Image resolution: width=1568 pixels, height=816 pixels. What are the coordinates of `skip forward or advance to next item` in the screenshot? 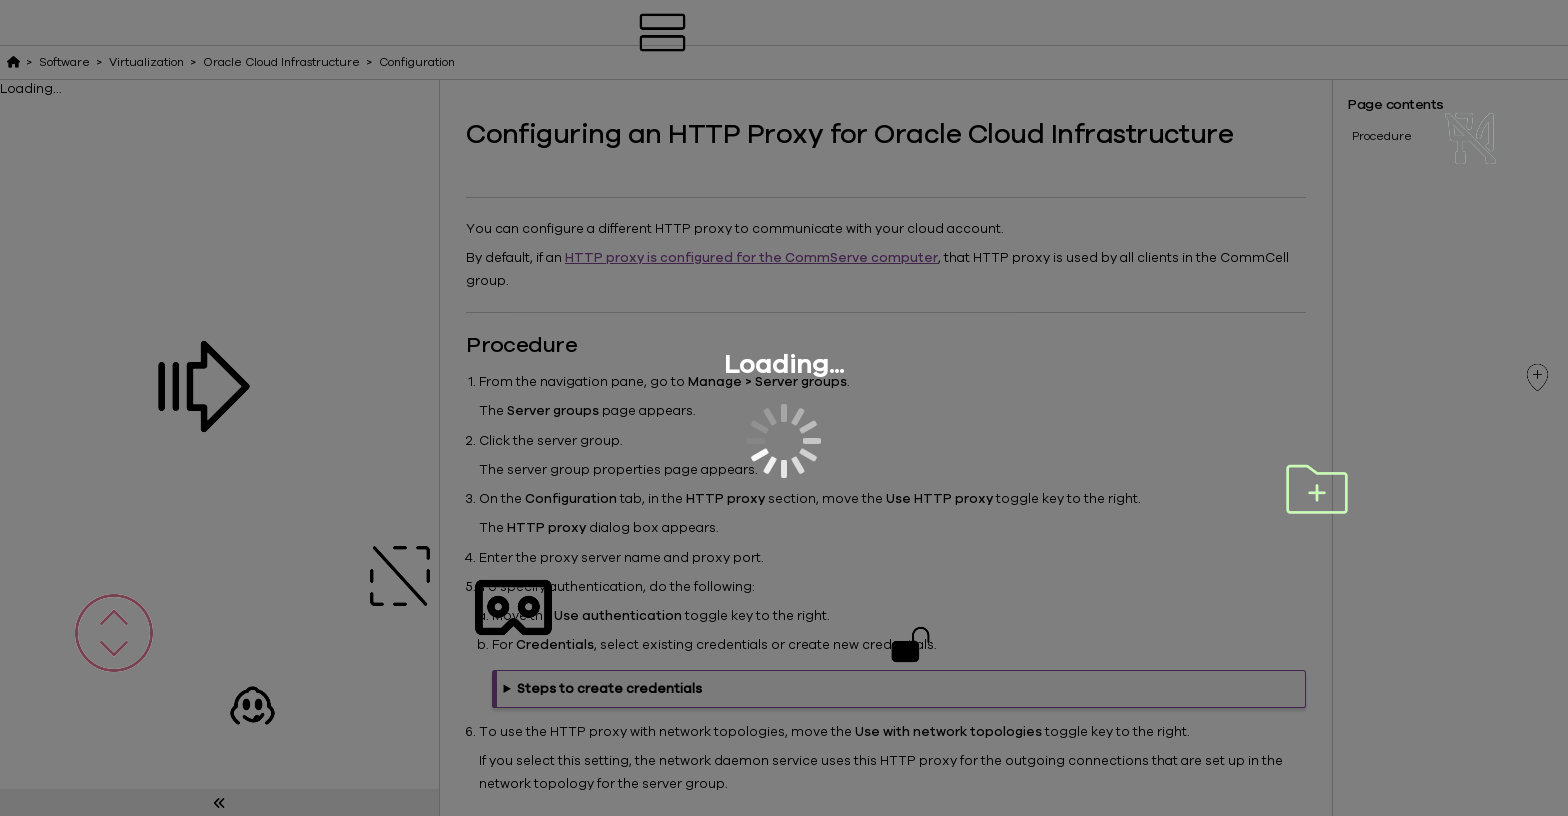 It's located at (200, 386).